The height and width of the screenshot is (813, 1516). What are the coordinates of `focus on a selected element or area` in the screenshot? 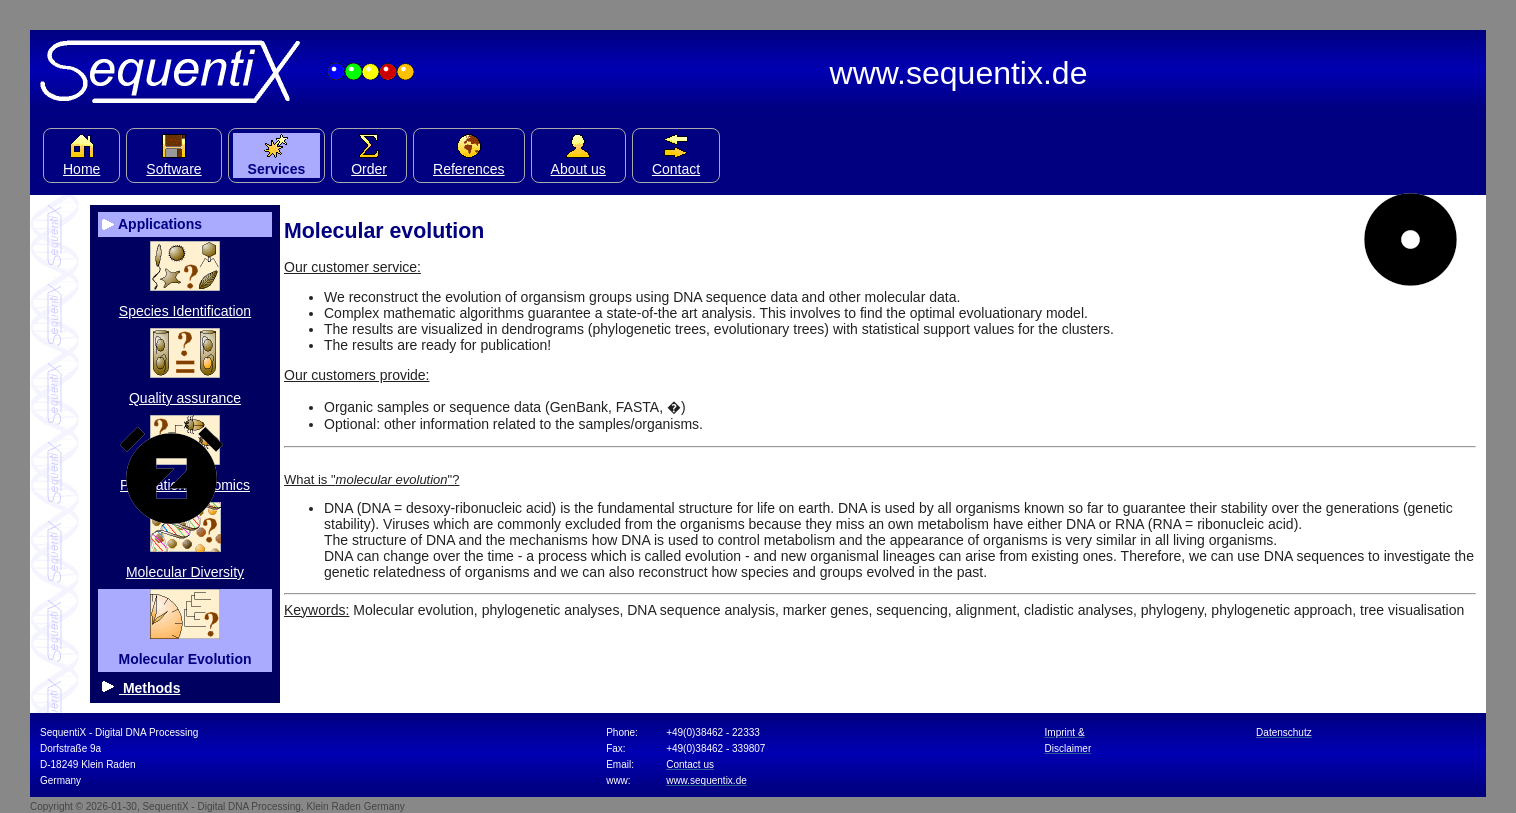 It's located at (1410, 239).